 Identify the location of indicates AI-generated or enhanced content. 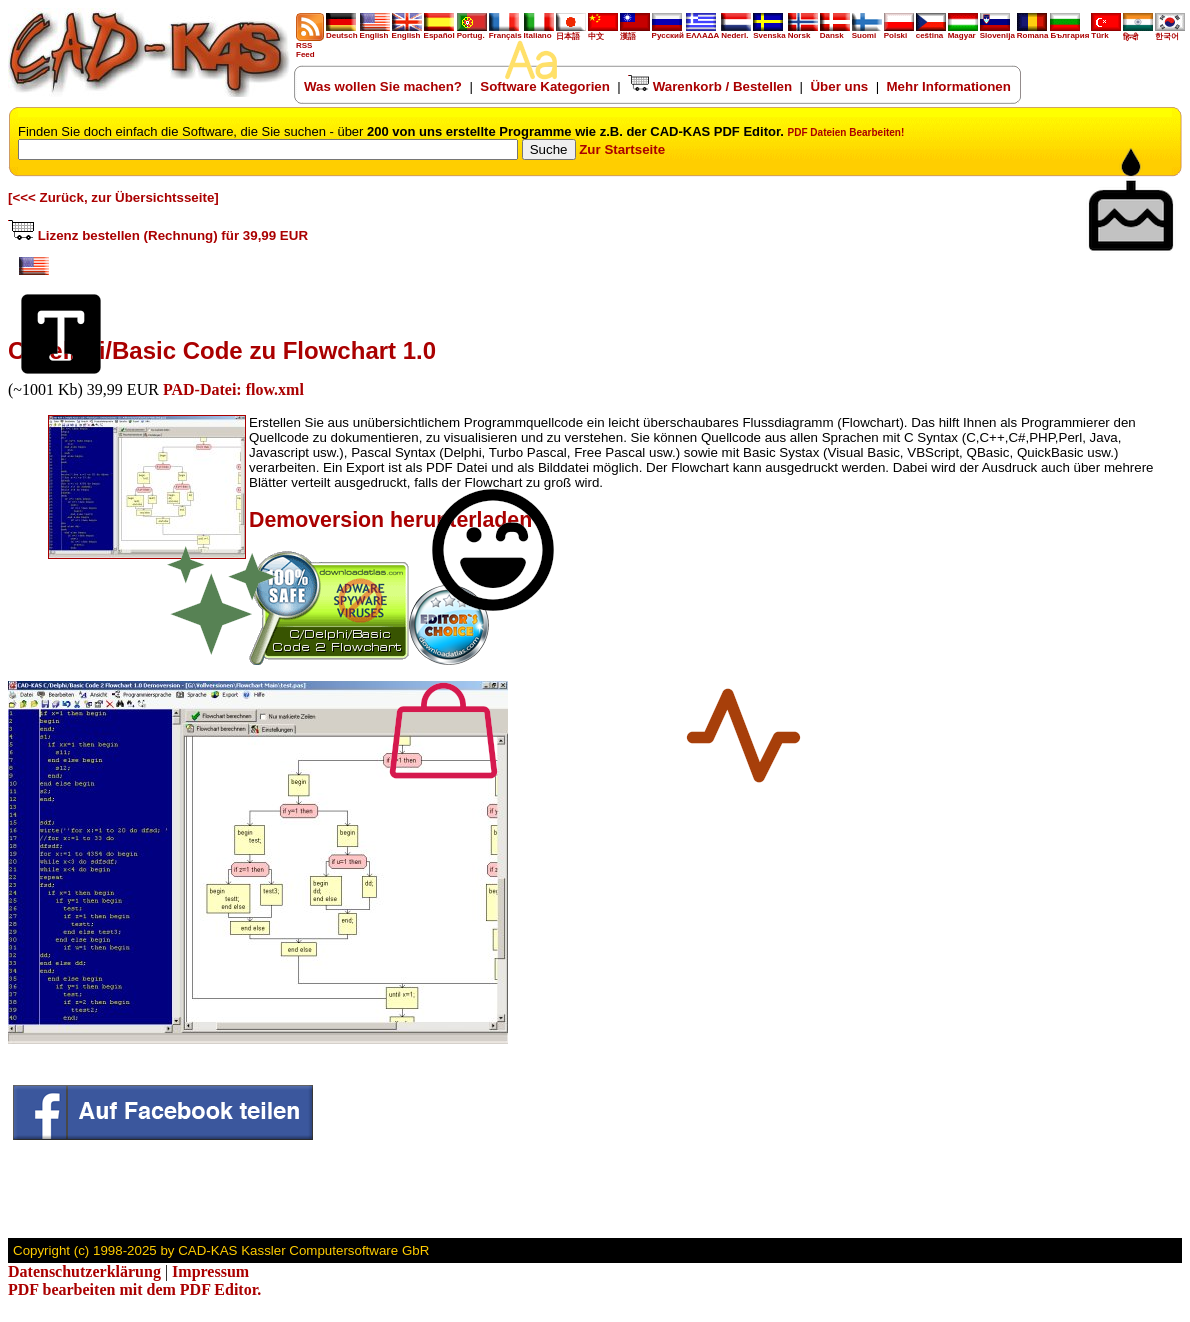
(221, 600).